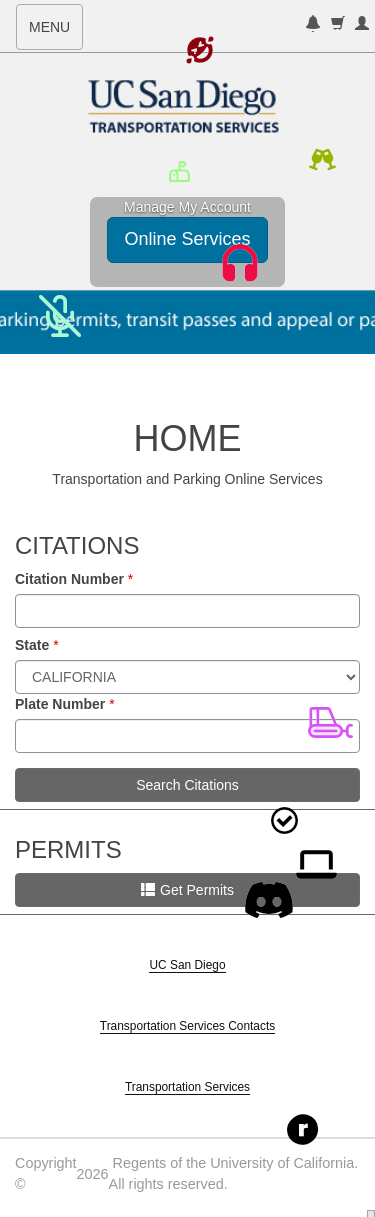 The image size is (375, 1217). I want to click on celebrate an achievement or milestone, so click(322, 159).